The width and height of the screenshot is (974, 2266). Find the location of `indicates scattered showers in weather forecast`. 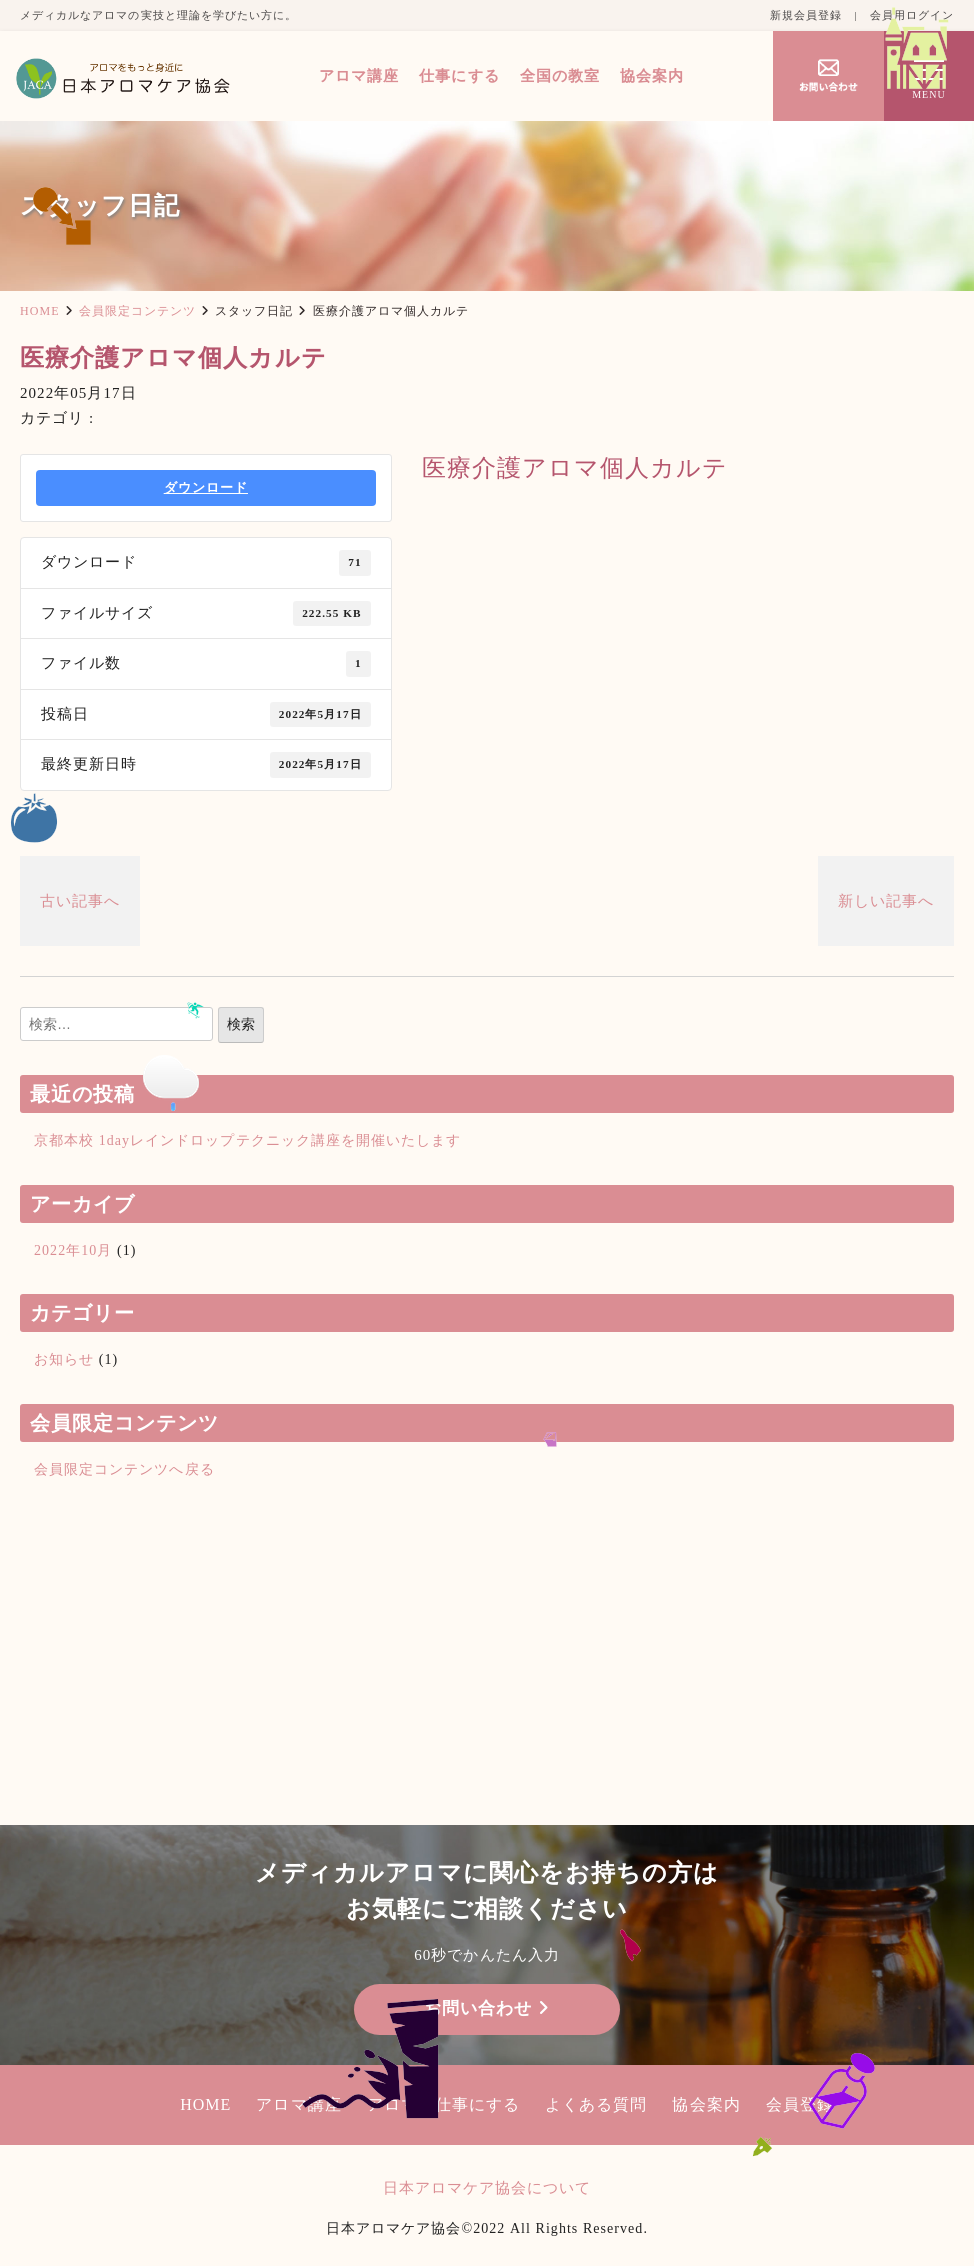

indicates scattered showers in weather forecast is located at coordinates (171, 1083).